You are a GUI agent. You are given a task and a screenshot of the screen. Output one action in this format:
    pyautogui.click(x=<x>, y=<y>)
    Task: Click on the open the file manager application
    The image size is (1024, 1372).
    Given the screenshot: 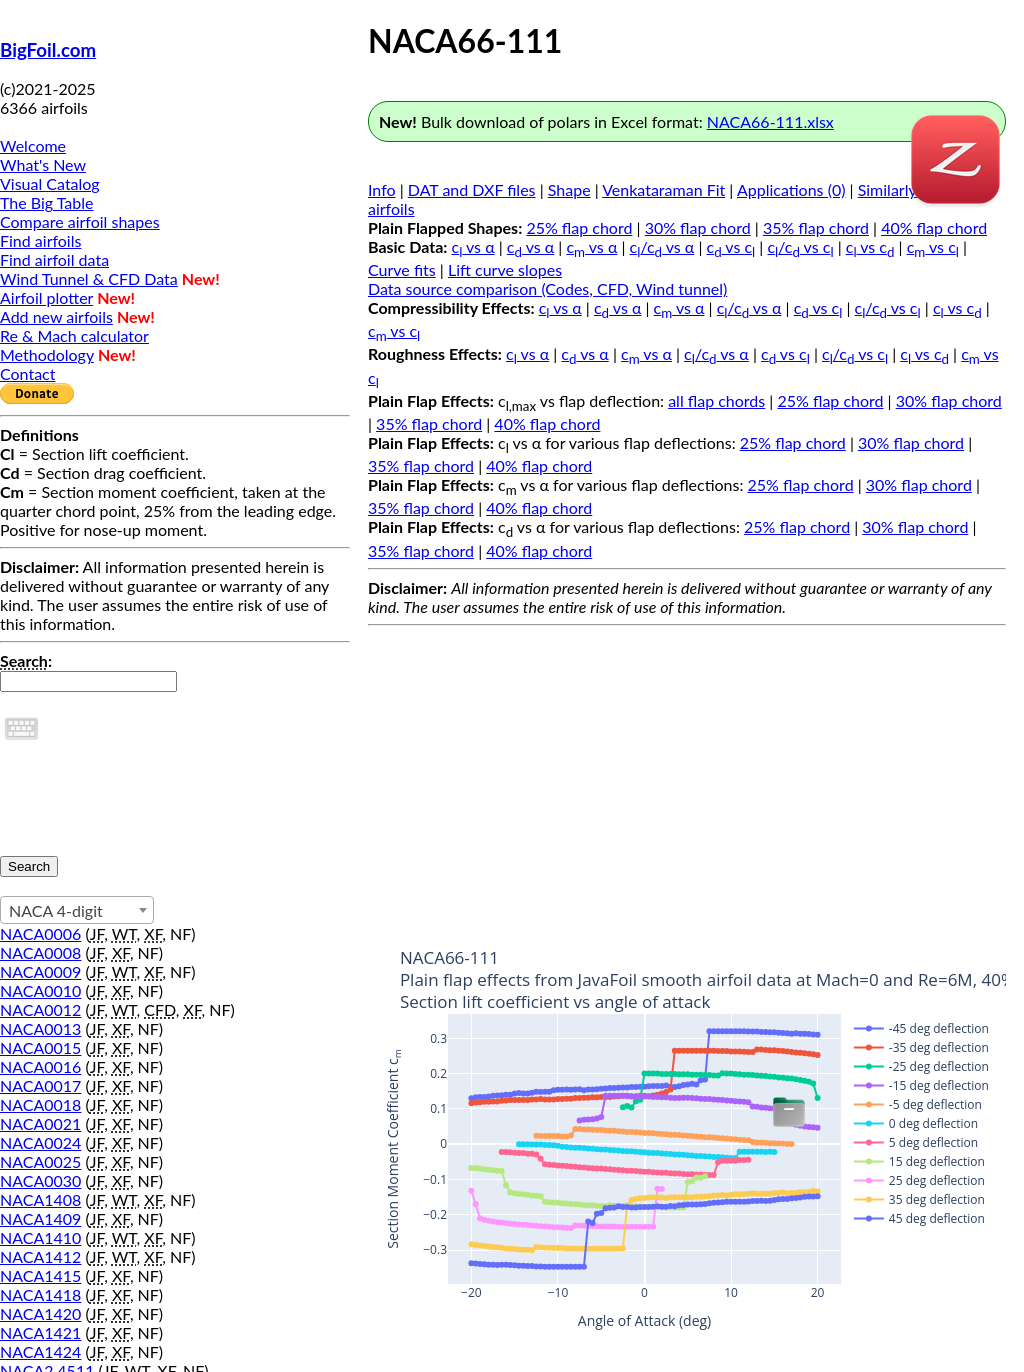 What is the action you would take?
    pyautogui.click(x=789, y=1112)
    